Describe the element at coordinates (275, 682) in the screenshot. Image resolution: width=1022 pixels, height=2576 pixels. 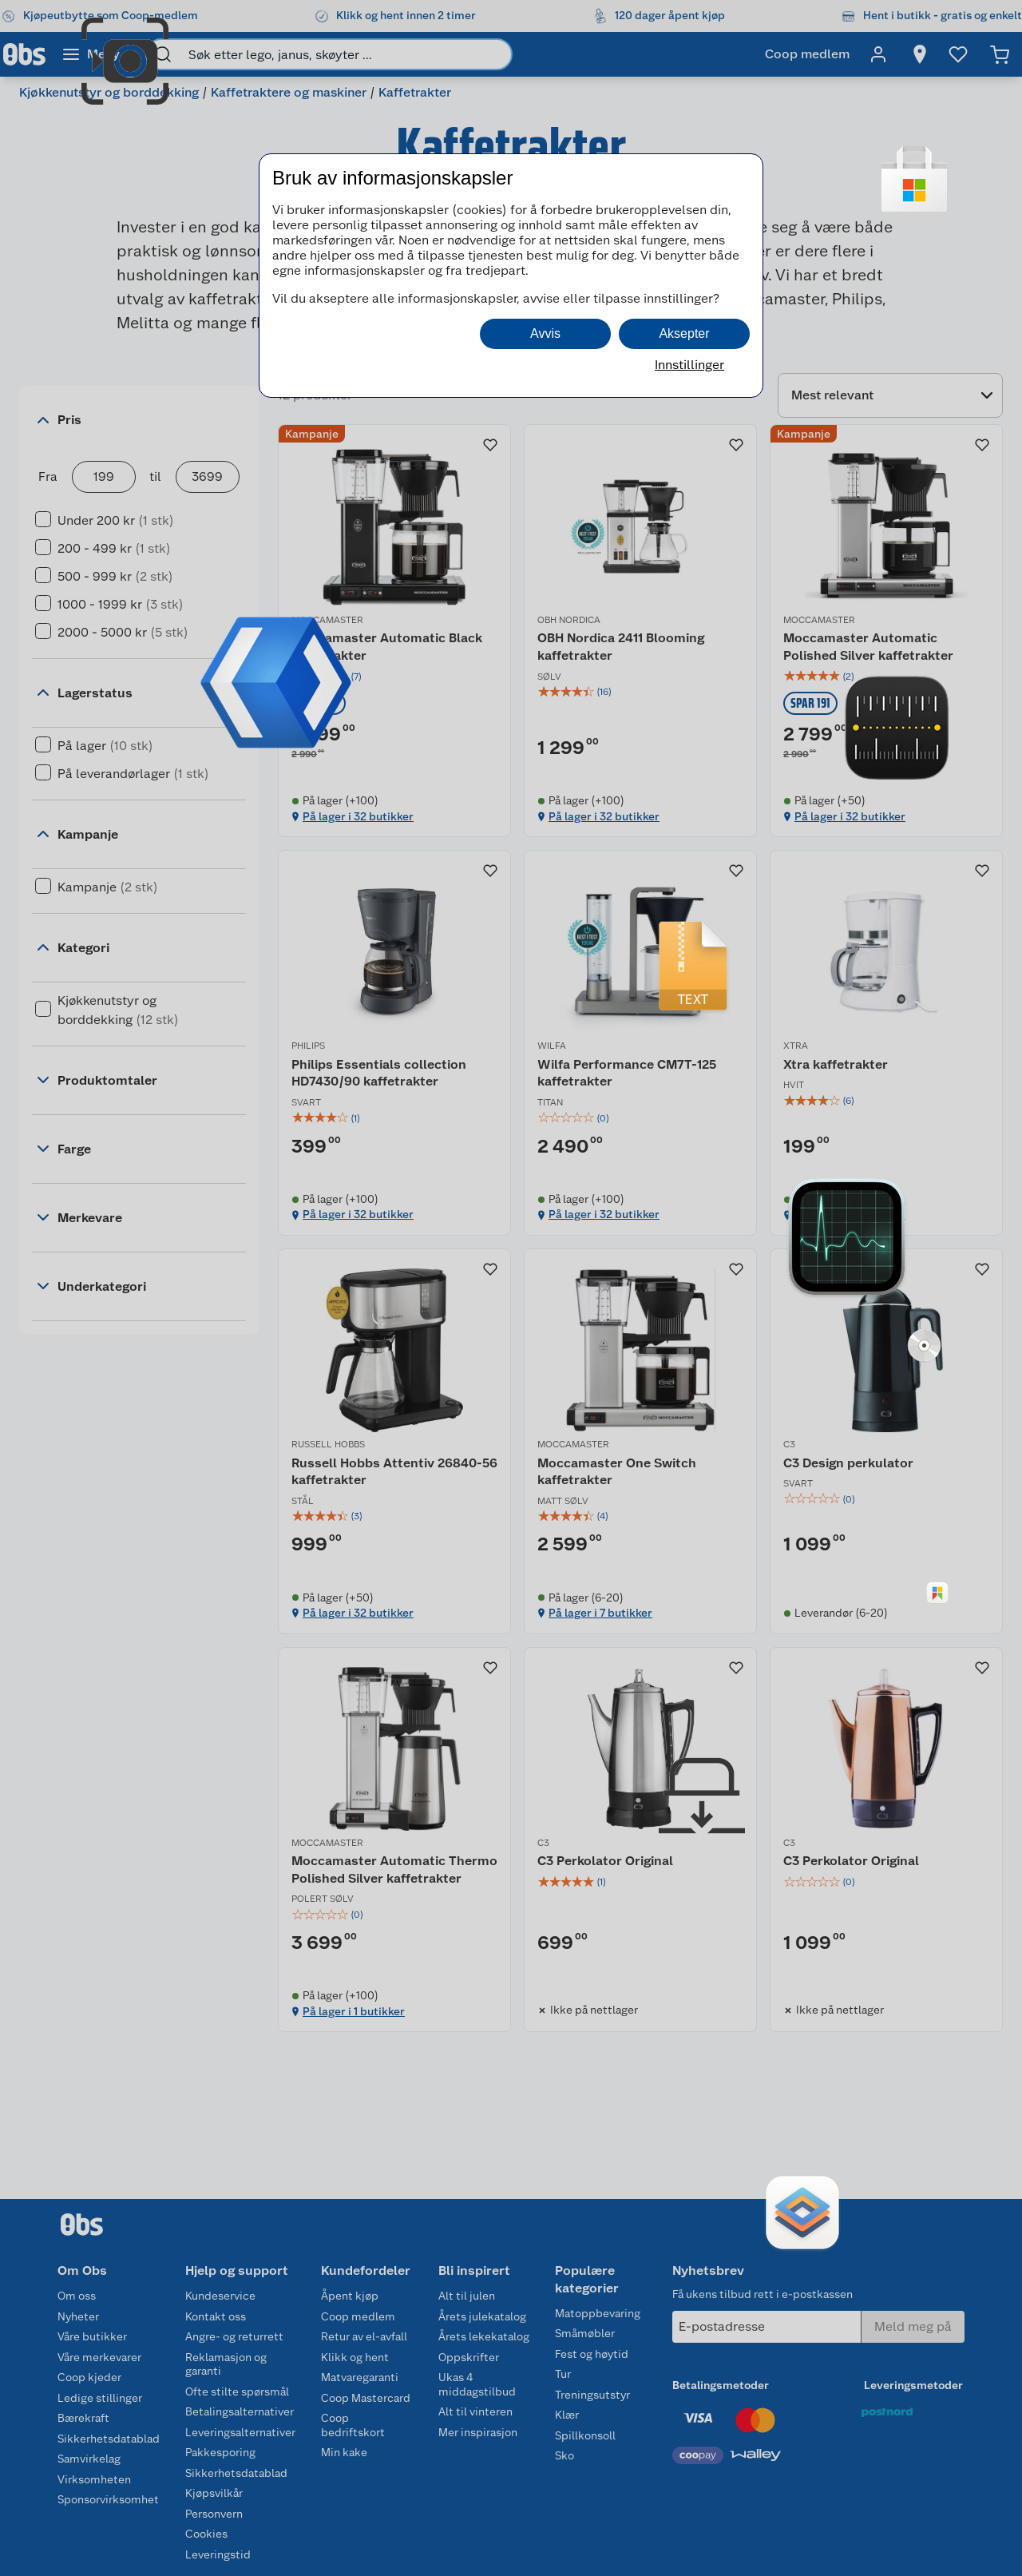
I see `open the interface settings application` at that location.